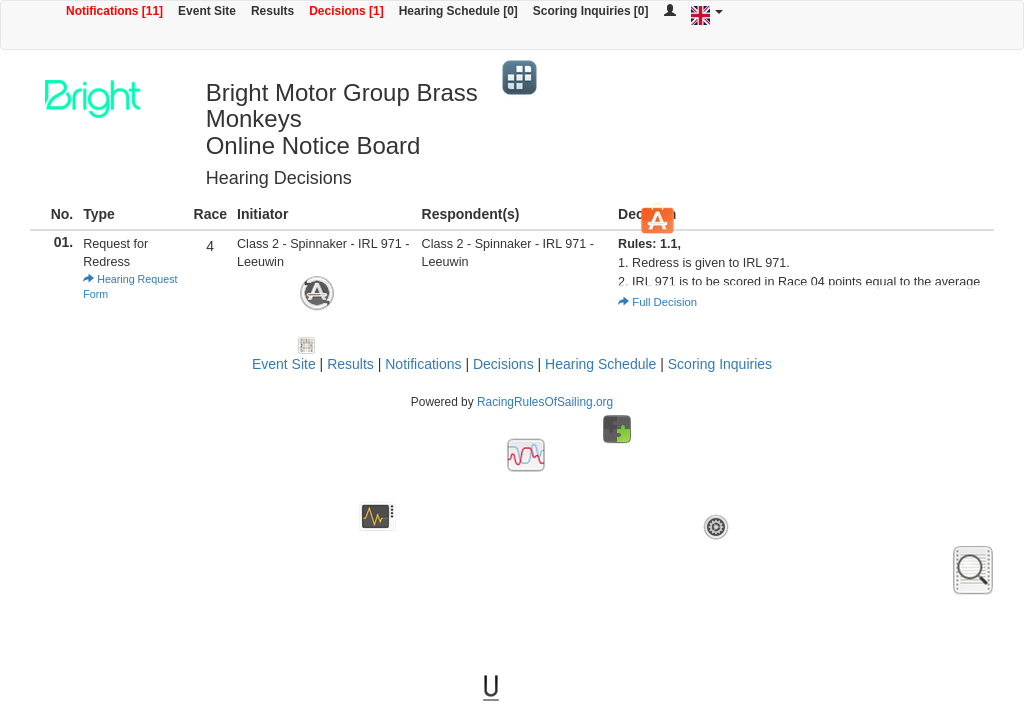 The width and height of the screenshot is (1024, 720). I want to click on apply underline formatting to selected text, so click(491, 688).